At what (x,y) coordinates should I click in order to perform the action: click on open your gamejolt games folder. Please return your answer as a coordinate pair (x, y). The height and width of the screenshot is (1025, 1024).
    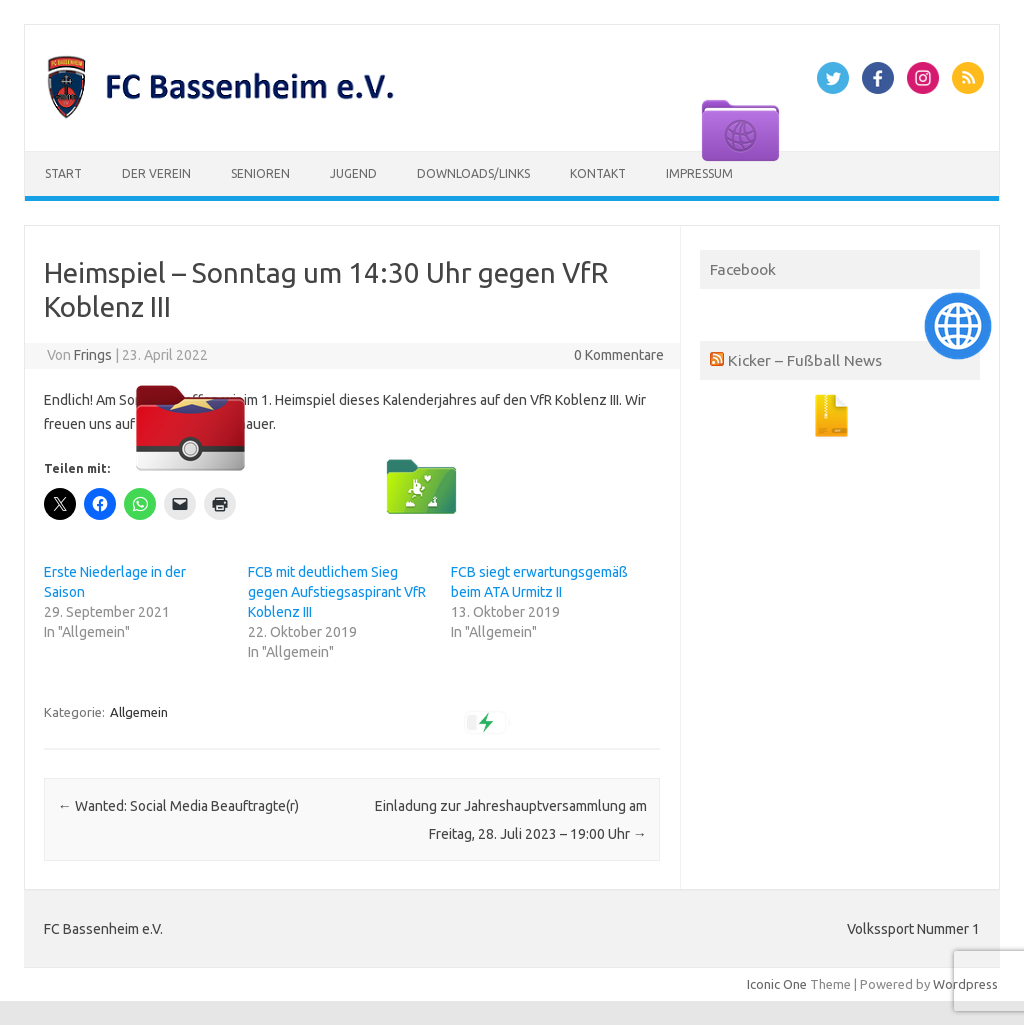
    Looking at the image, I should click on (421, 488).